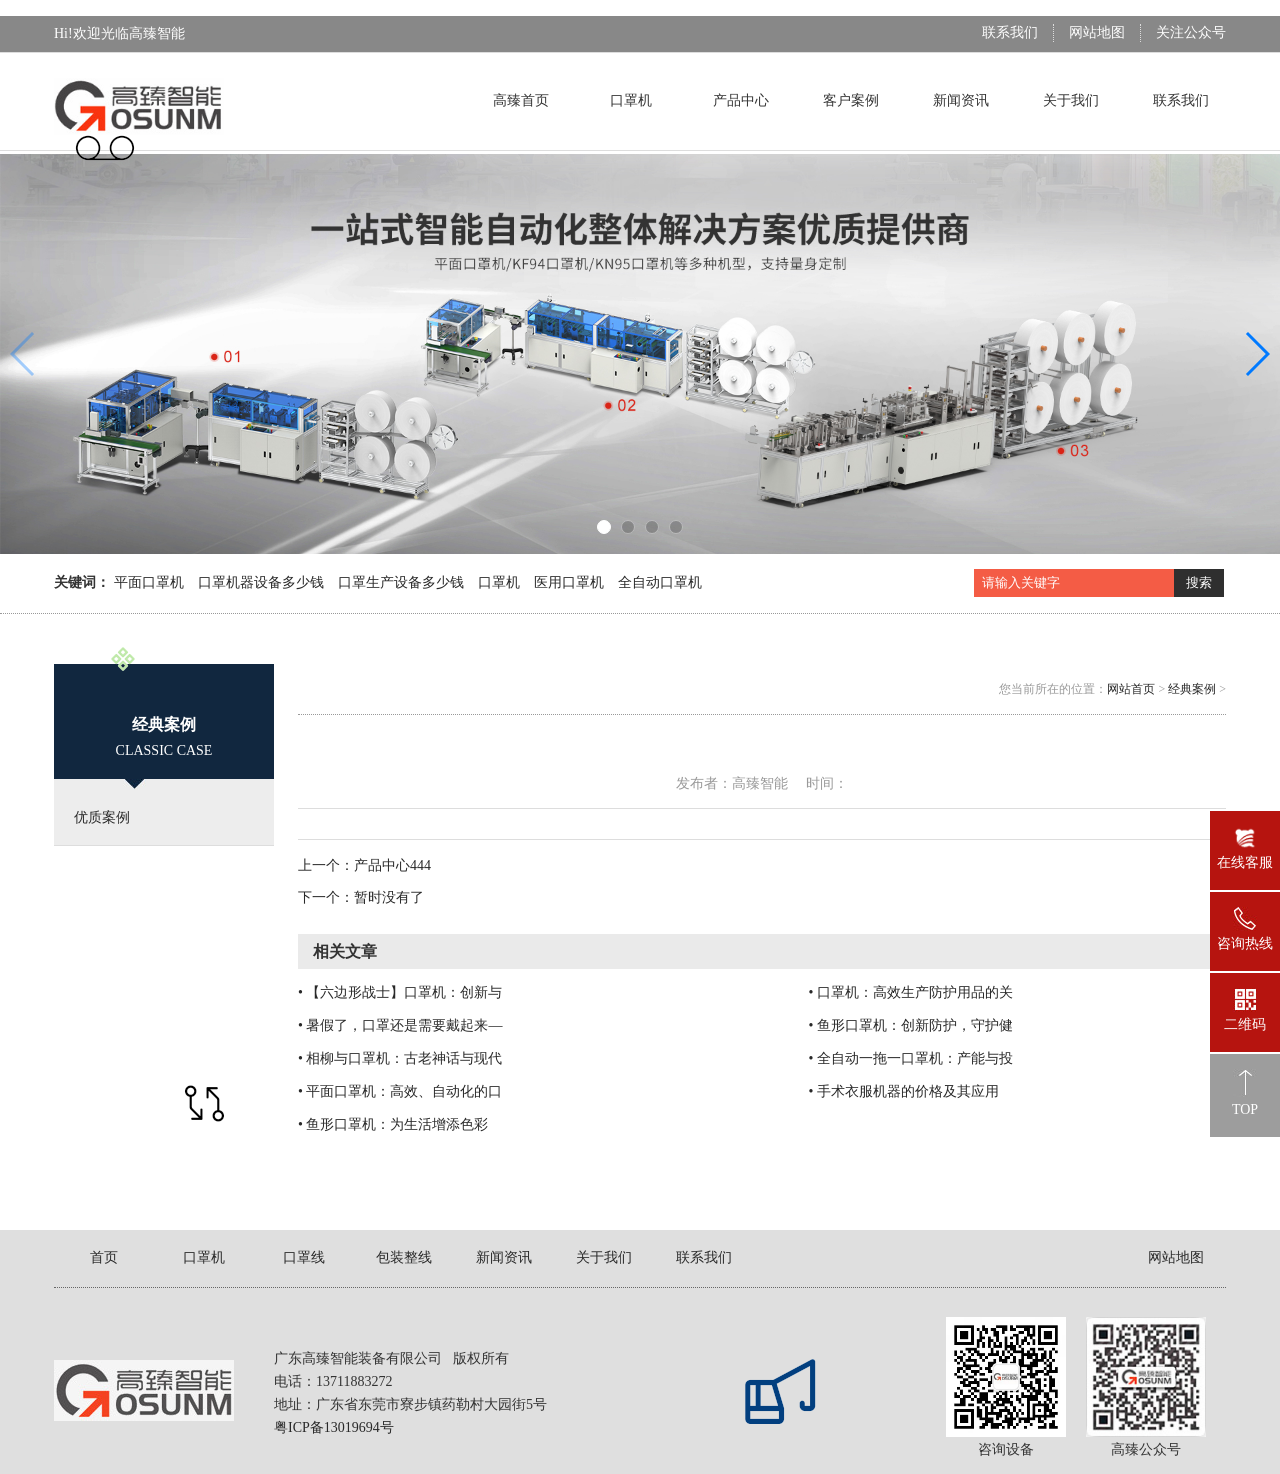 Image resolution: width=1280 pixels, height=1474 pixels. What do you see at coordinates (123, 659) in the screenshot?
I see `access app grid or dashboard` at bounding box center [123, 659].